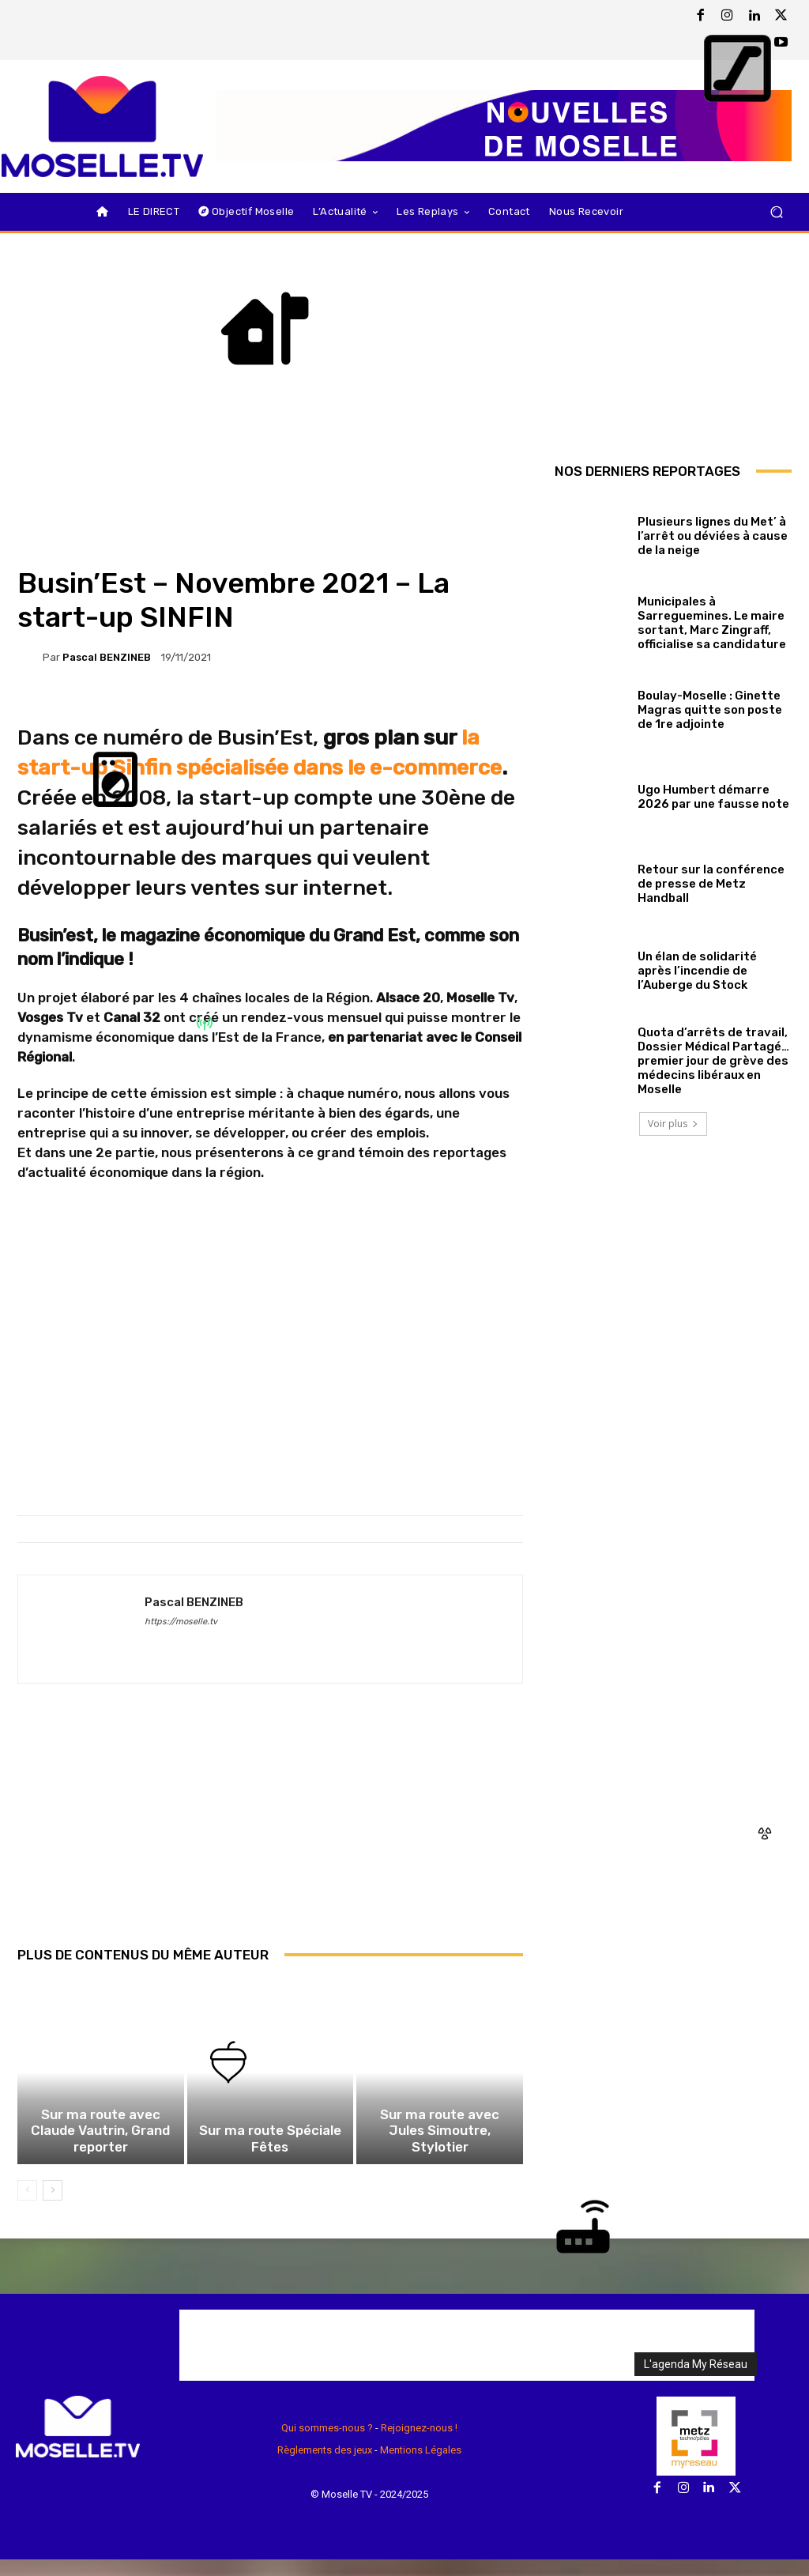  I want to click on nature or outdoors category indicator, so click(228, 2062).